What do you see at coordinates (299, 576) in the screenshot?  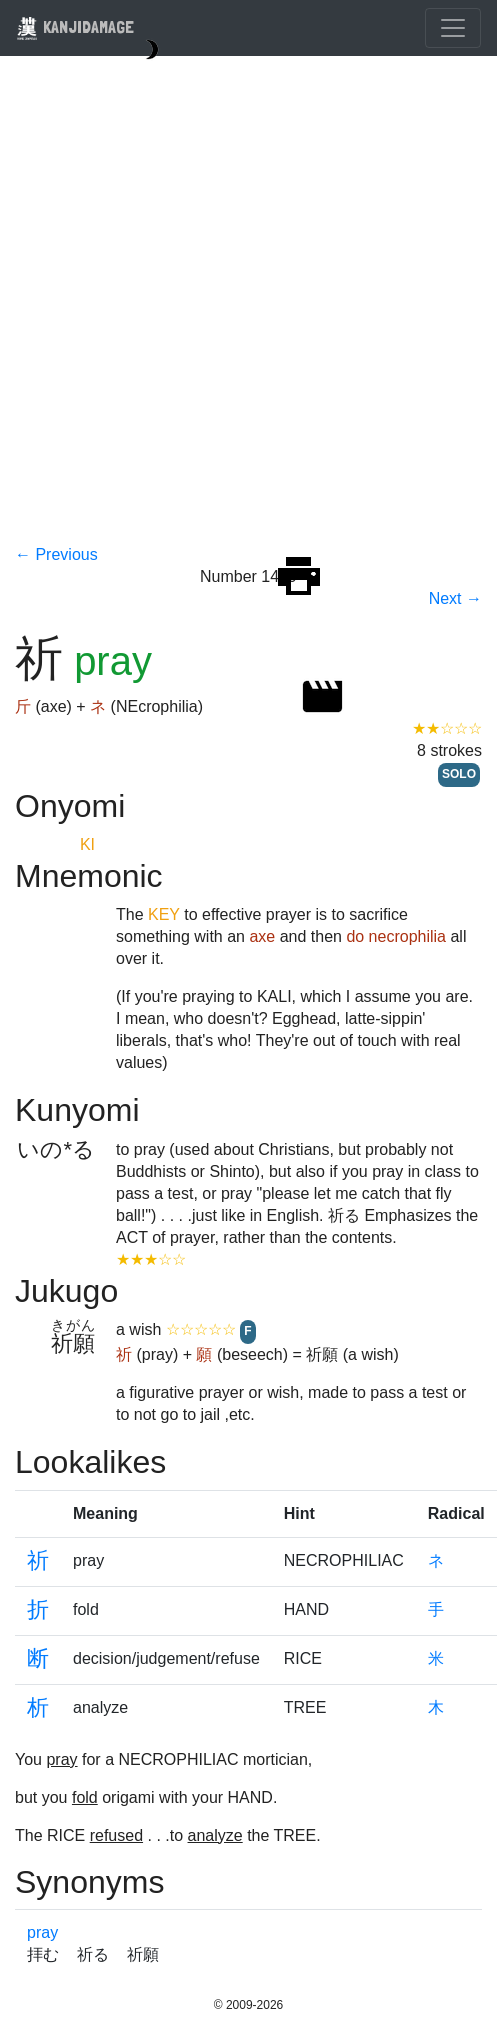 I see `print current document or page` at bounding box center [299, 576].